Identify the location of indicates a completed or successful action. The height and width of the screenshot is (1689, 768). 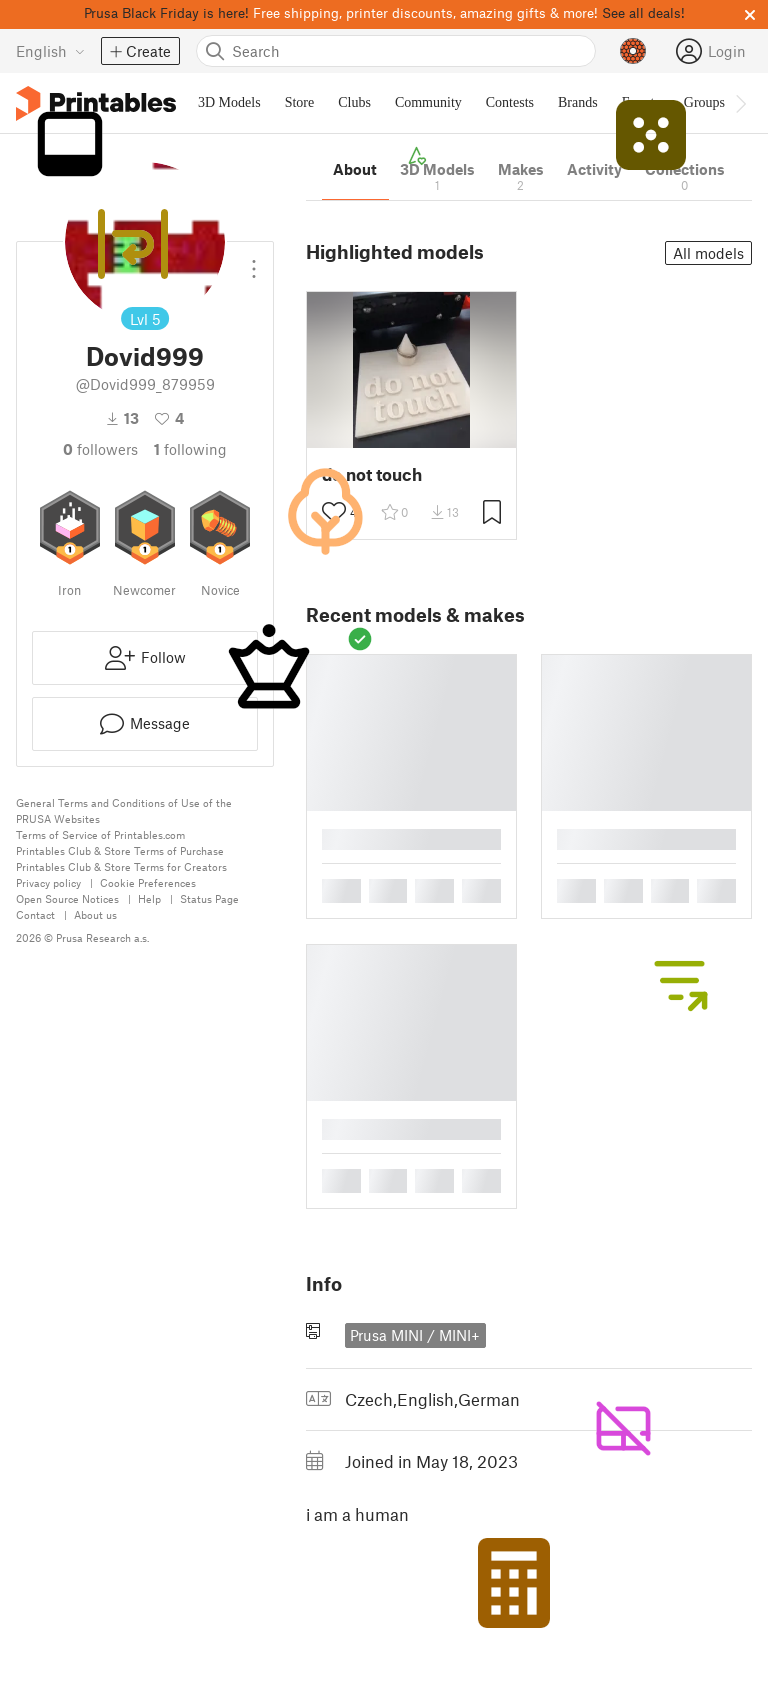
(360, 639).